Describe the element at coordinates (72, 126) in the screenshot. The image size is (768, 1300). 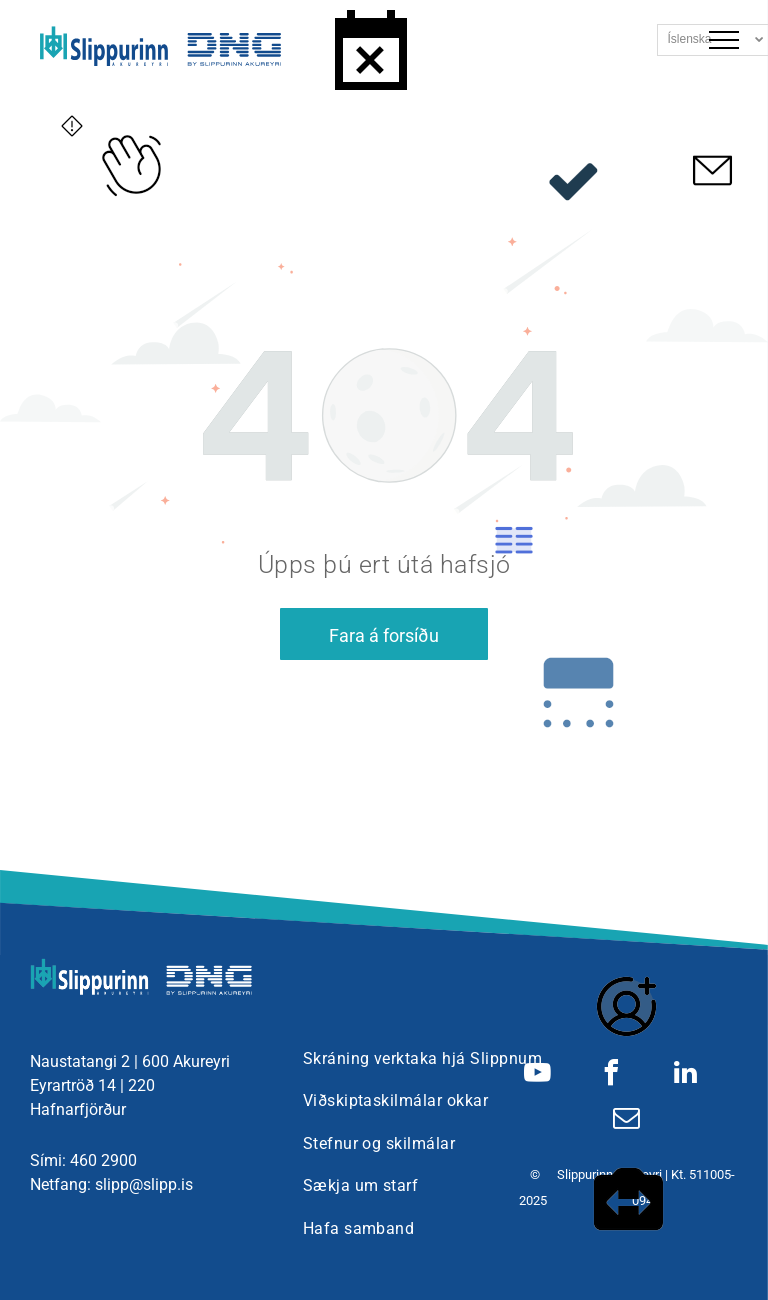
I see `indicates a warning or caution state` at that location.